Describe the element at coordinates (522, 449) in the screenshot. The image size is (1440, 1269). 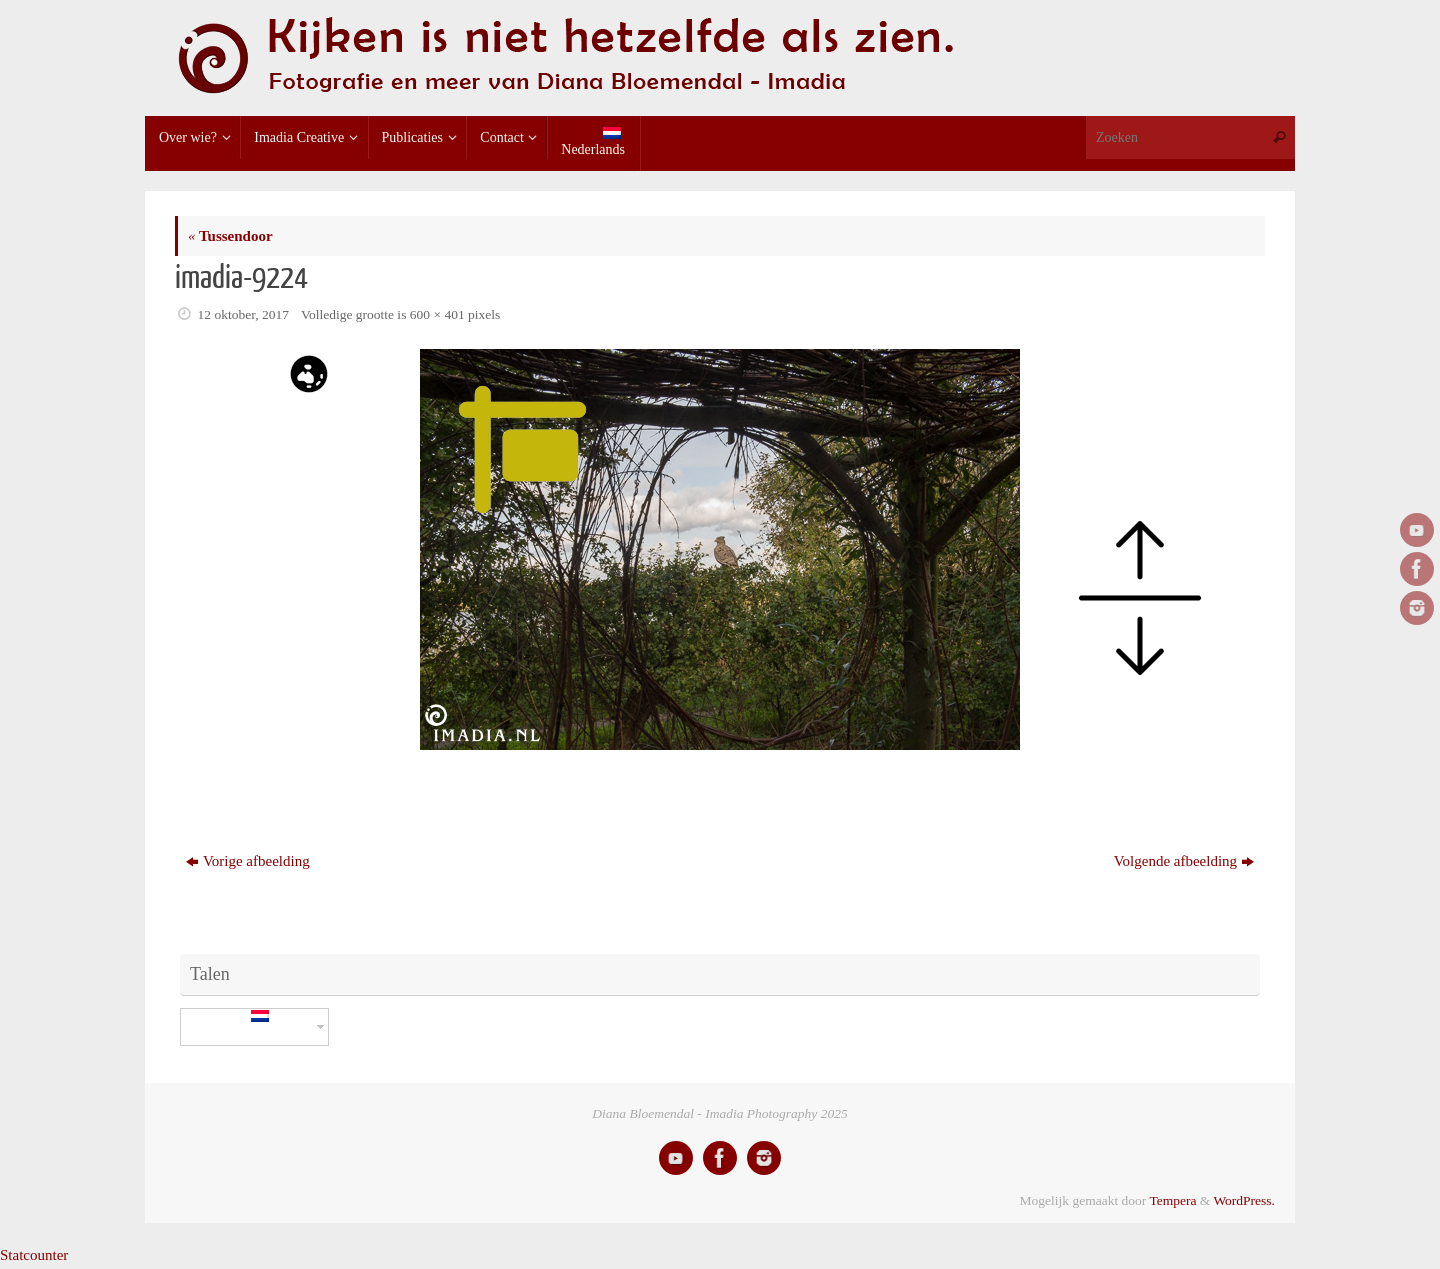
I see `indicates a storefront or business listing` at that location.